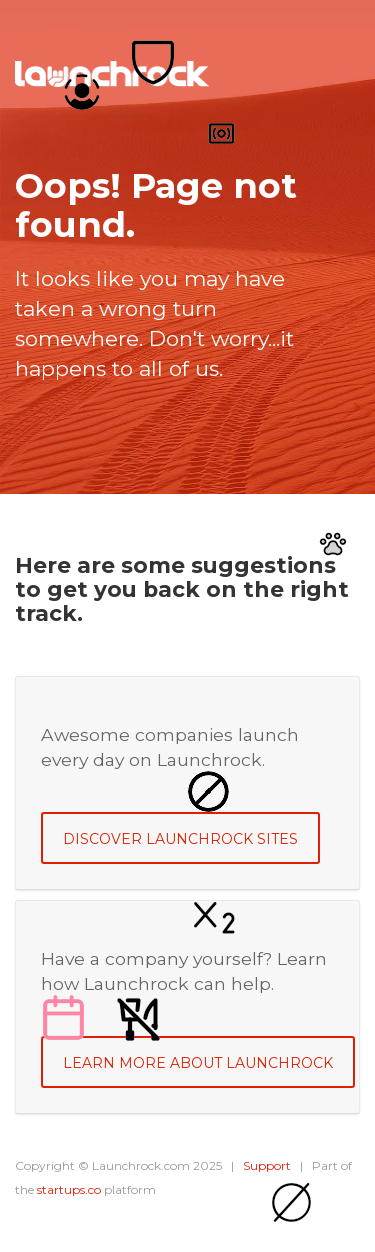  Describe the element at coordinates (291, 1202) in the screenshot. I see `indicates an empty or null state` at that location.